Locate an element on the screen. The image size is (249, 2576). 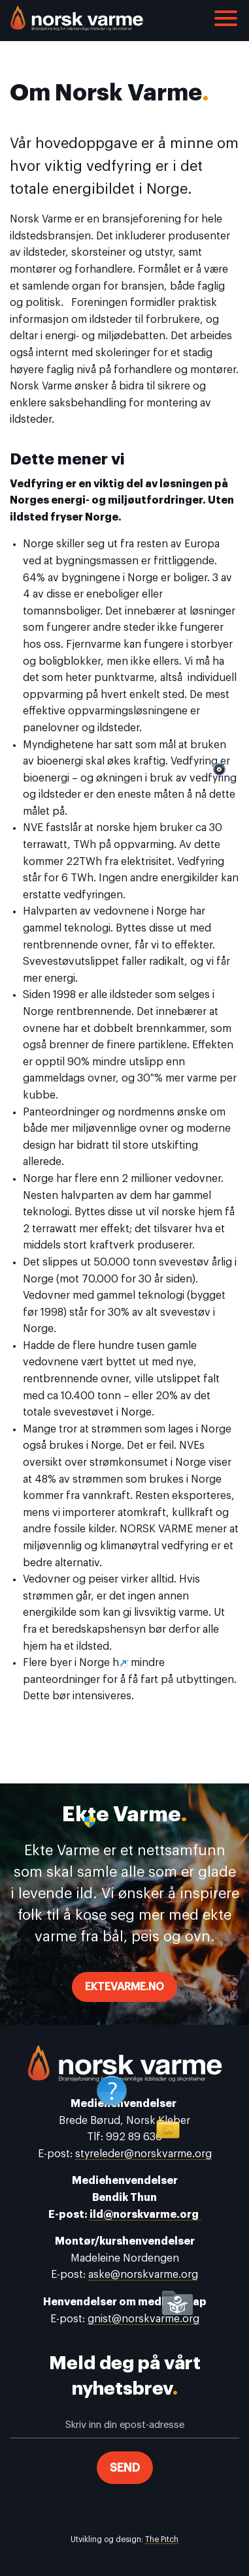
access frequently asked questions is located at coordinates (112, 2091).